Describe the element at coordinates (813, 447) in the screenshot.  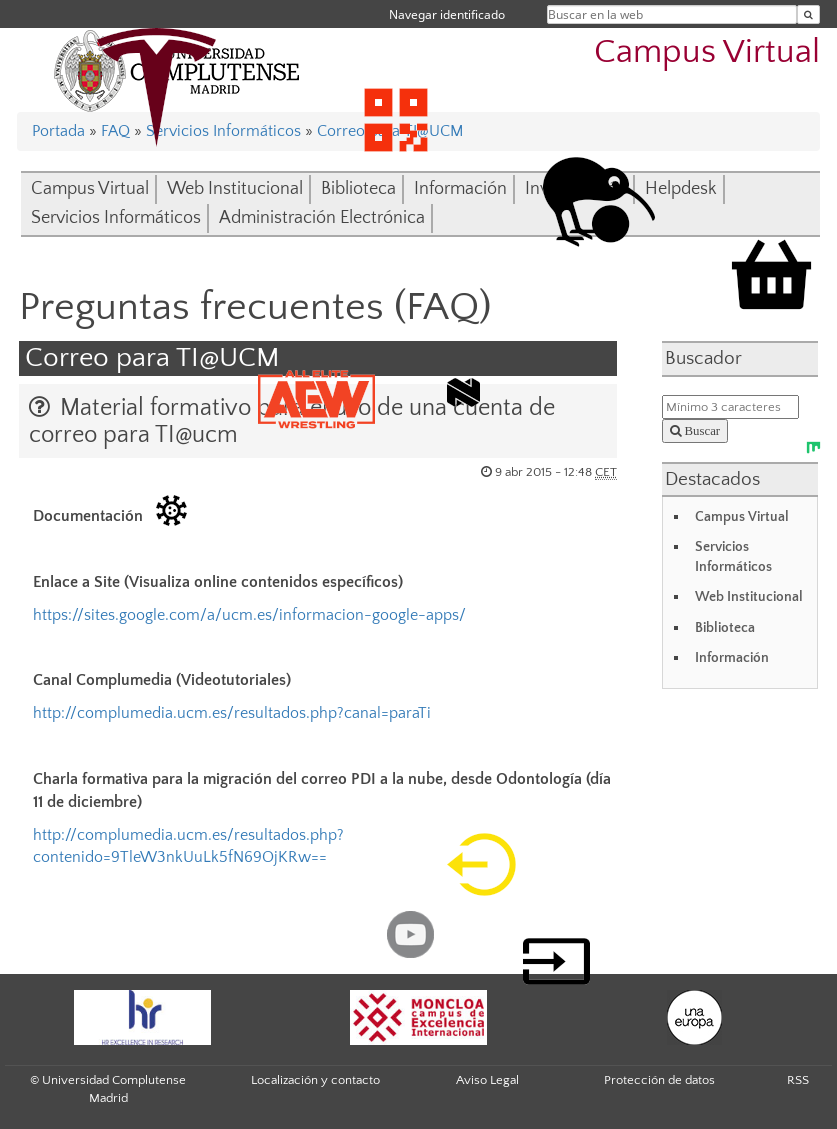
I see `Mix social bookmarking platform logo` at that location.